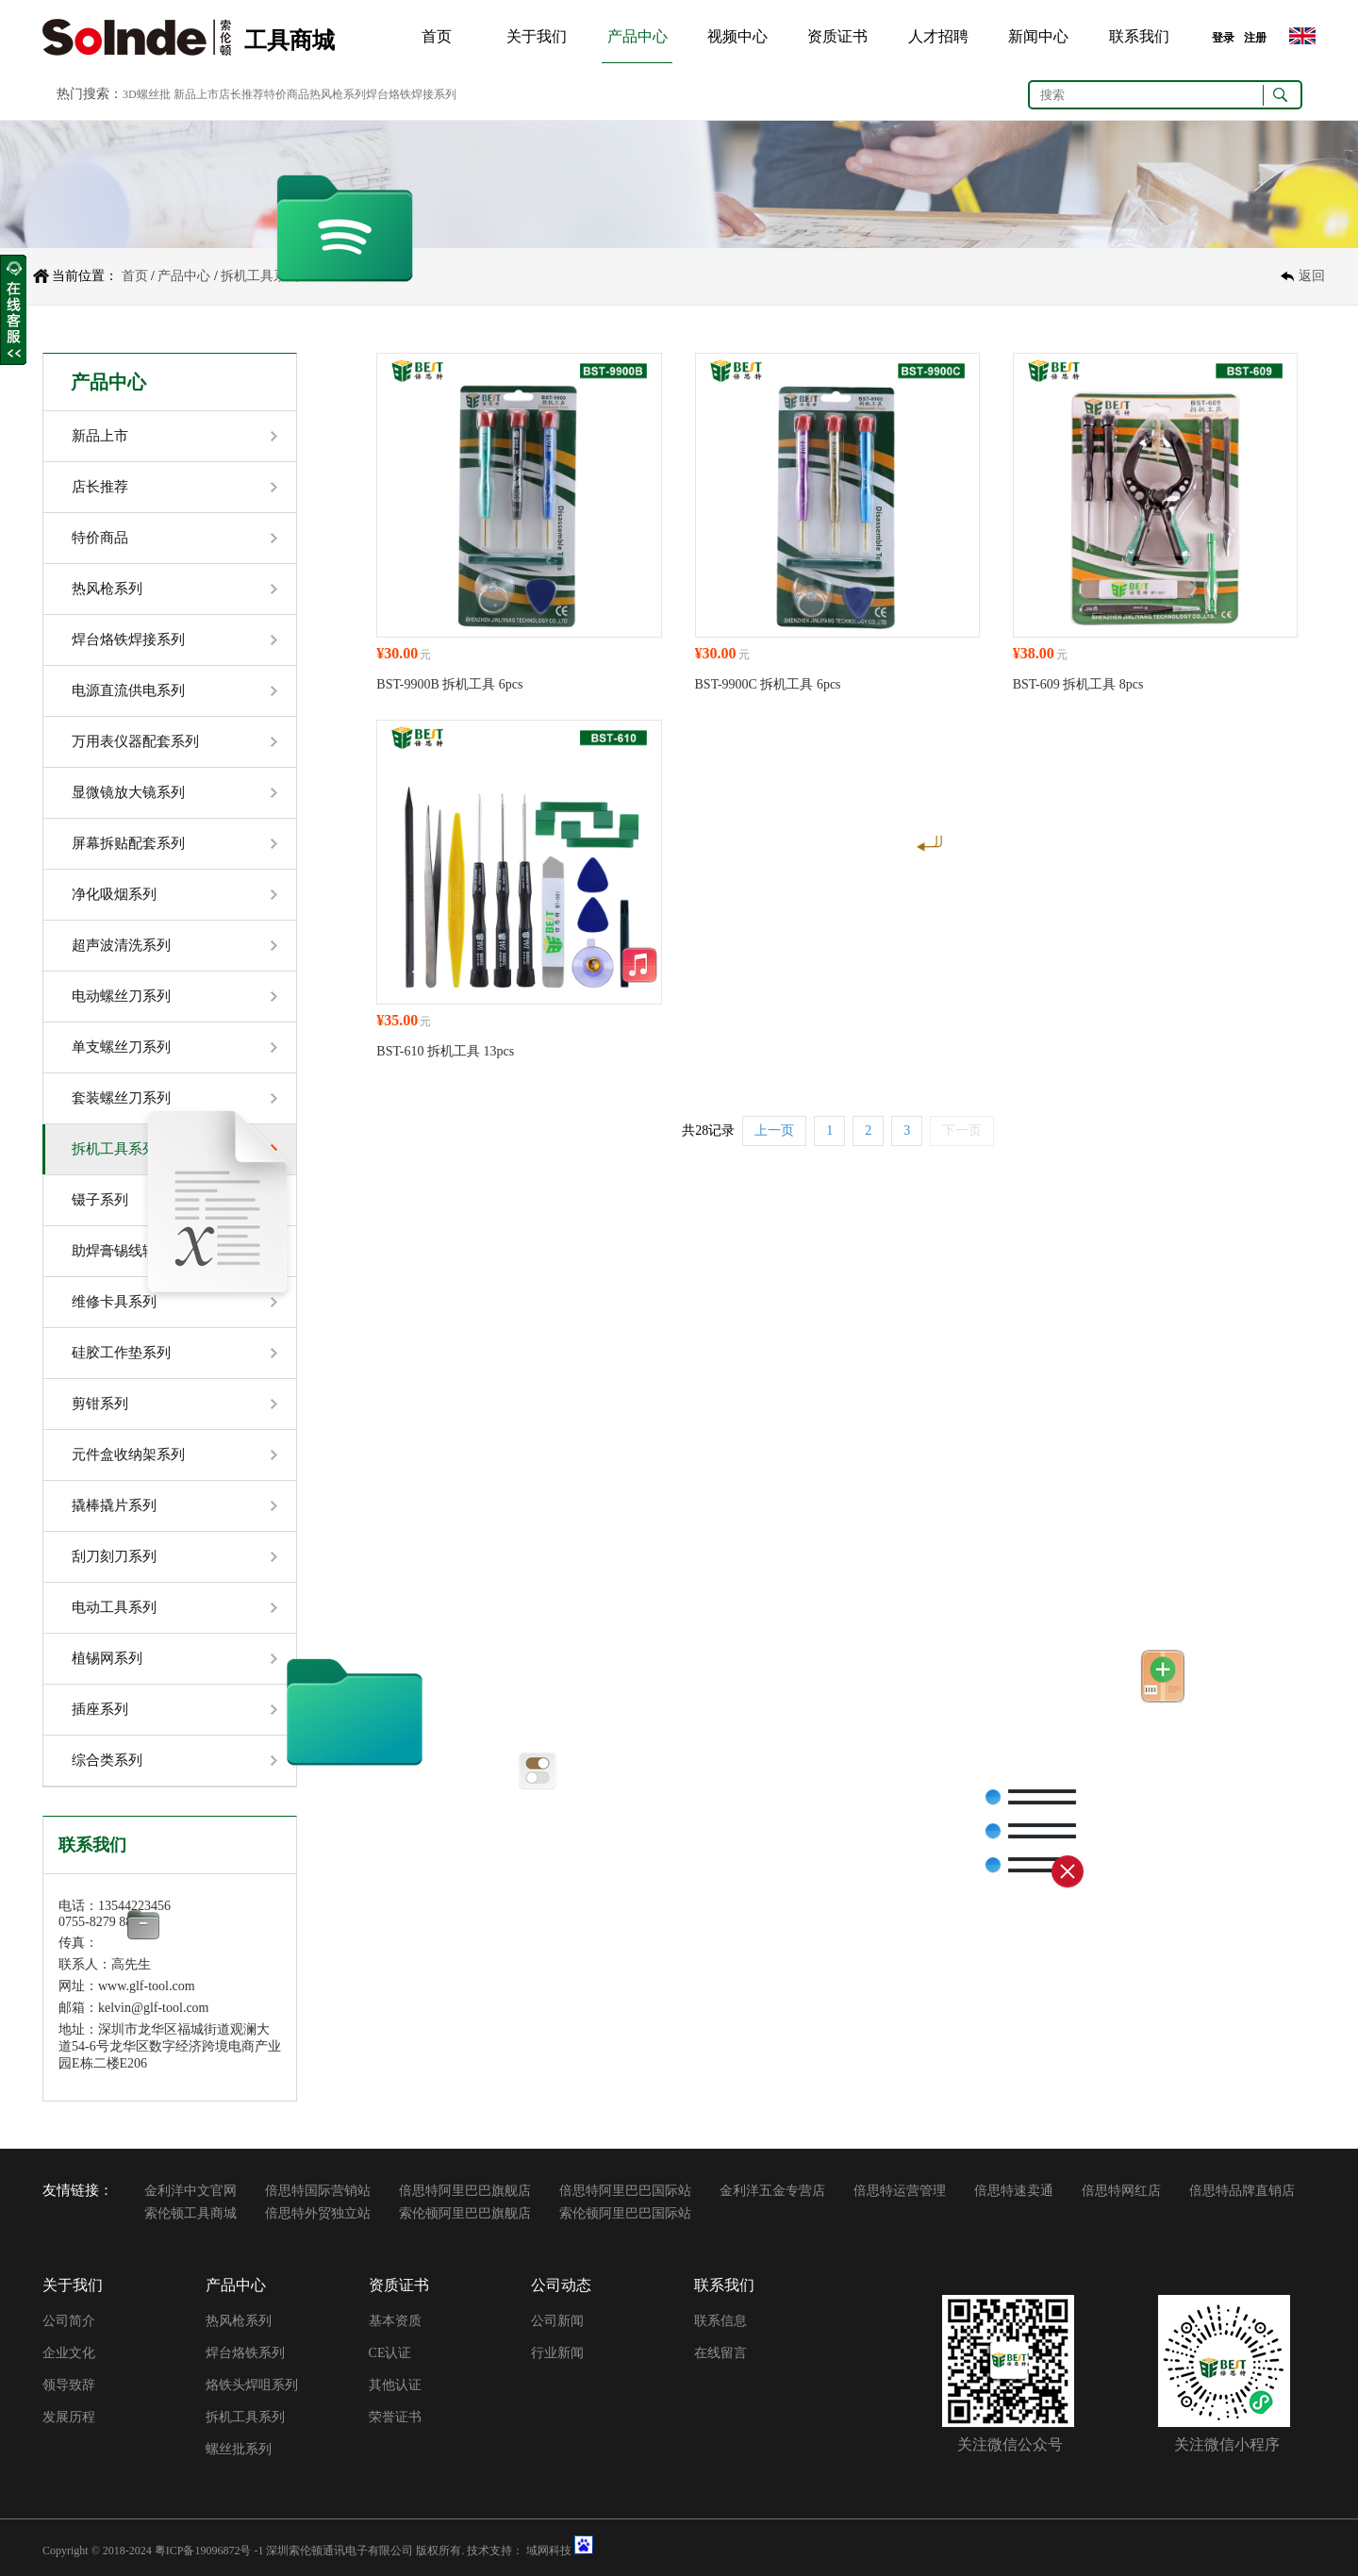  Describe the element at coordinates (538, 1770) in the screenshot. I see `open gnome tweaks settings` at that location.